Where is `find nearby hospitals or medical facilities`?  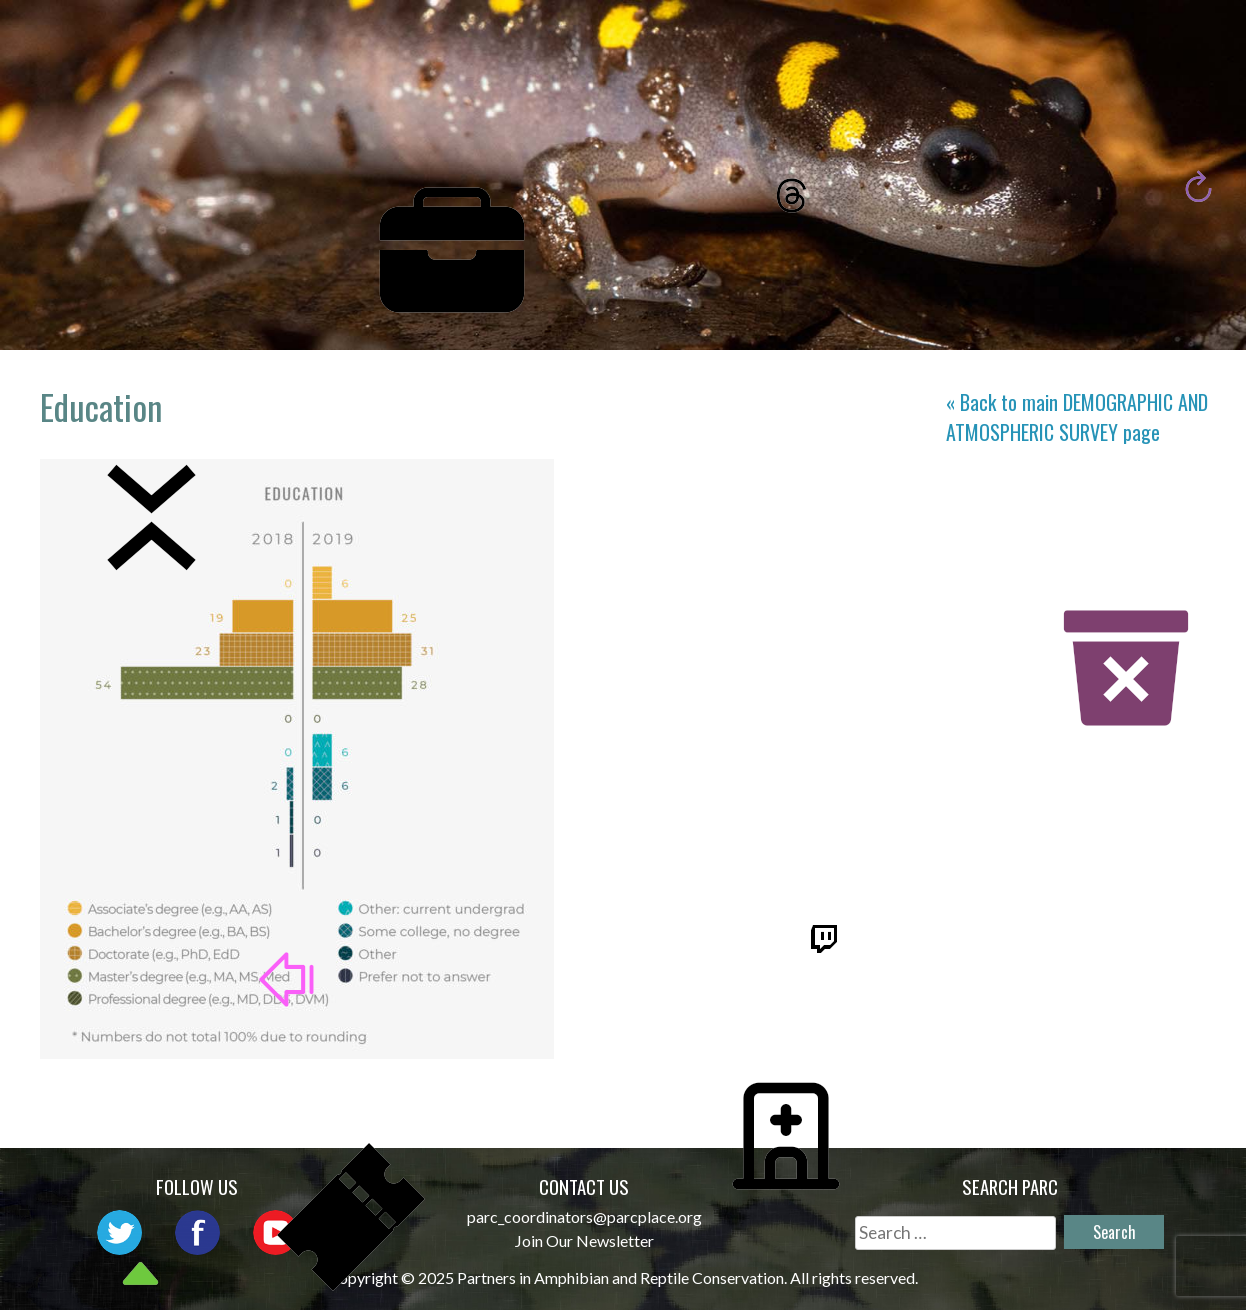
find nearby hospitals or medical facilities is located at coordinates (786, 1136).